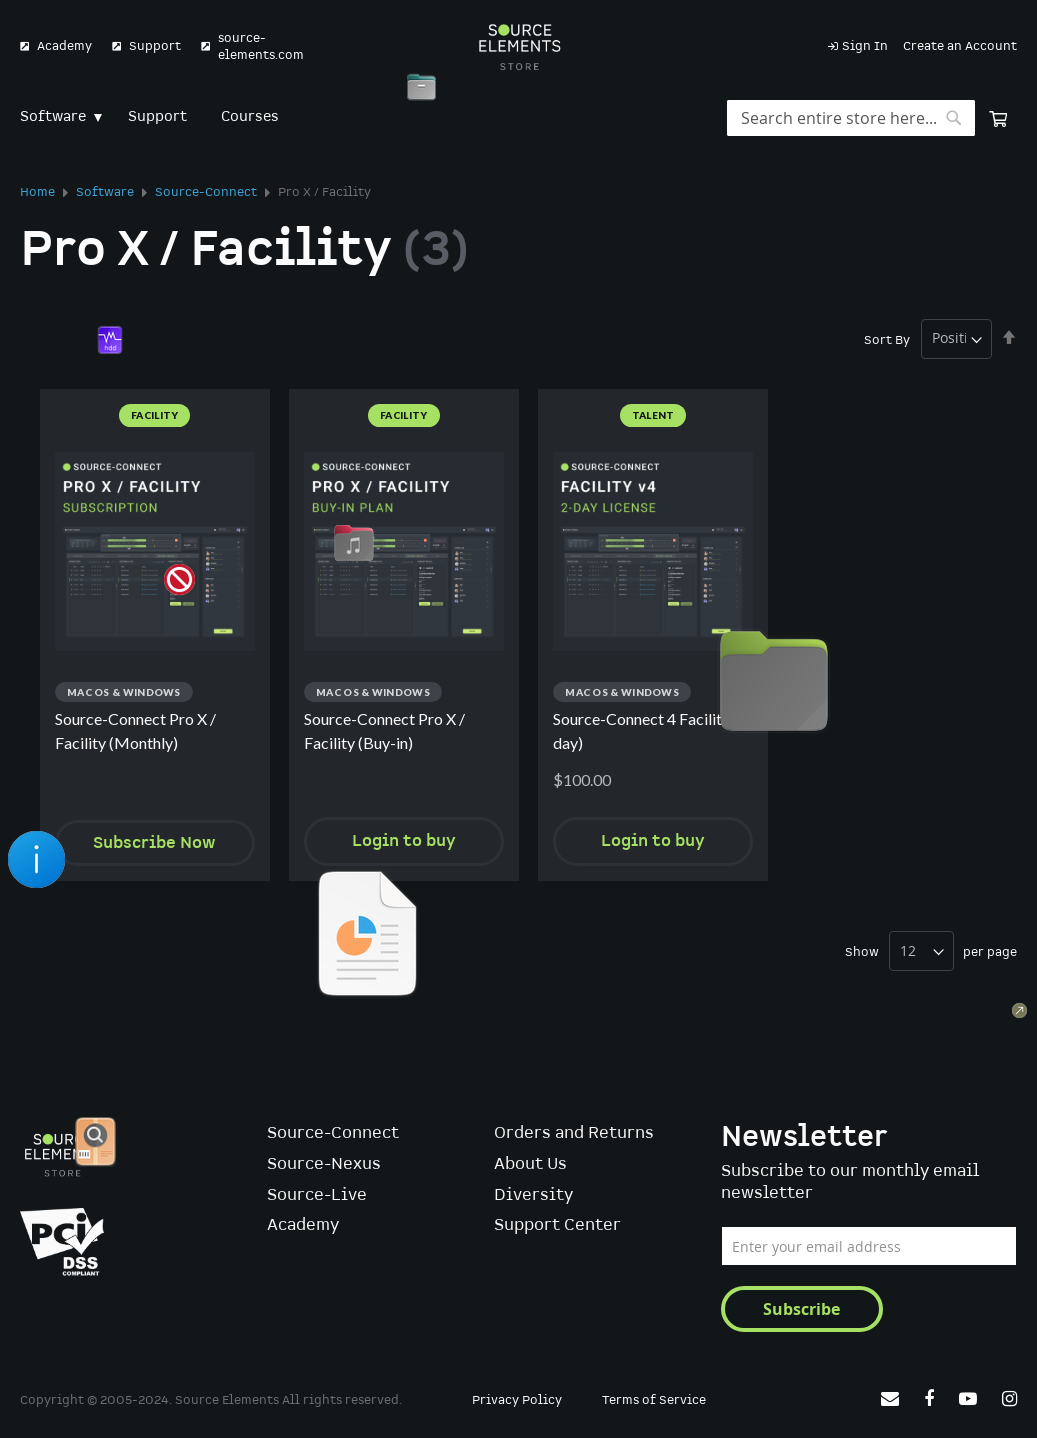 This screenshot has width=1037, height=1438. Describe the element at coordinates (36, 859) in the screenshot. I see `view more information about this item` at that location.